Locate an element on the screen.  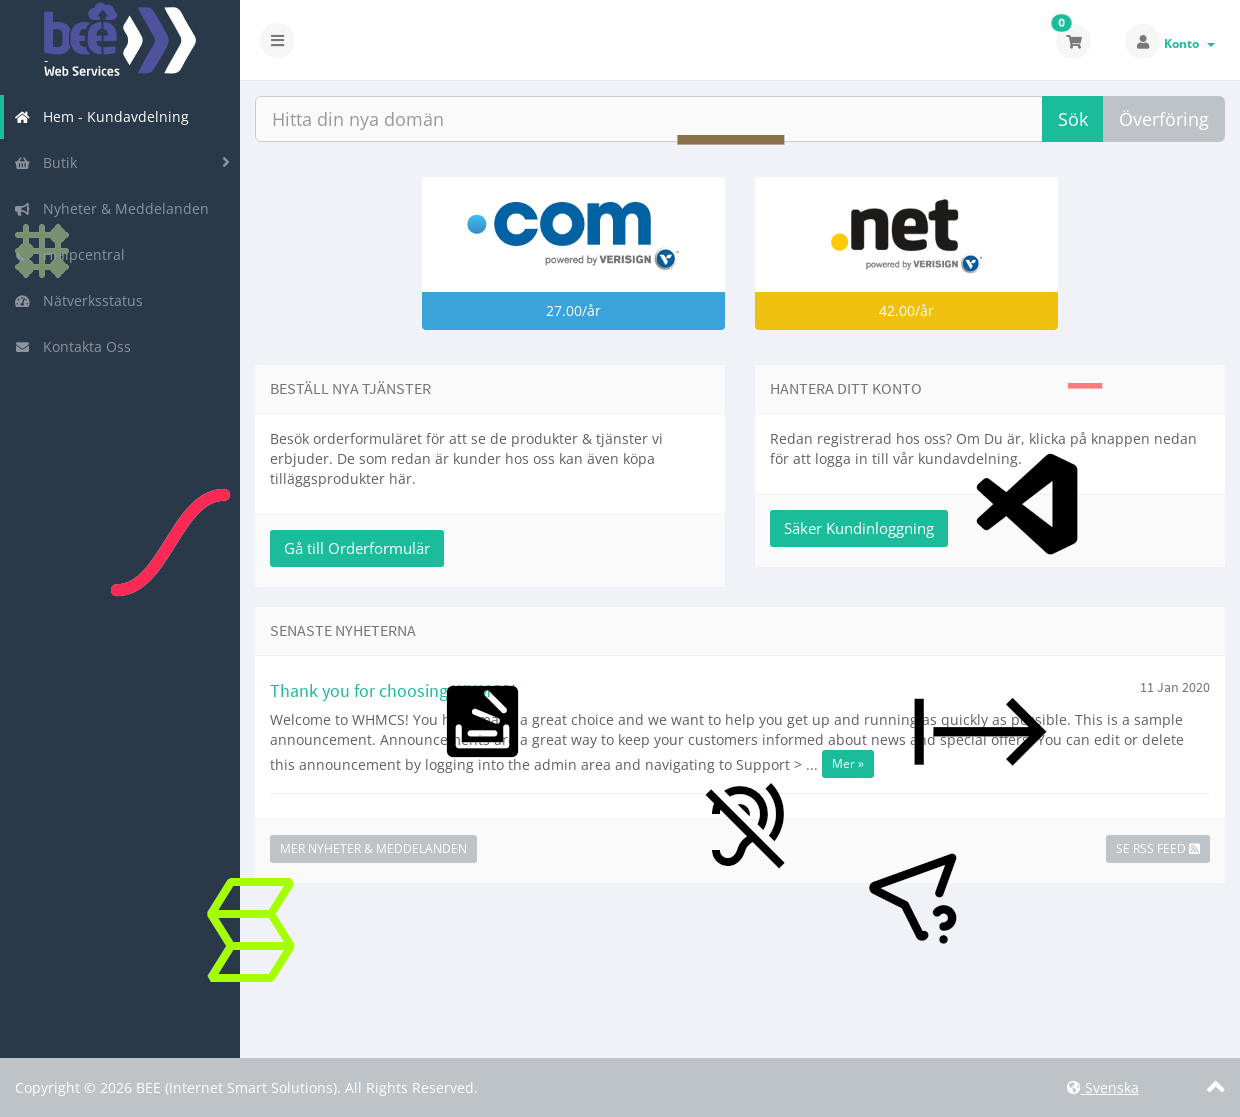
export file or data to external location is located at coordinates (980, 736).